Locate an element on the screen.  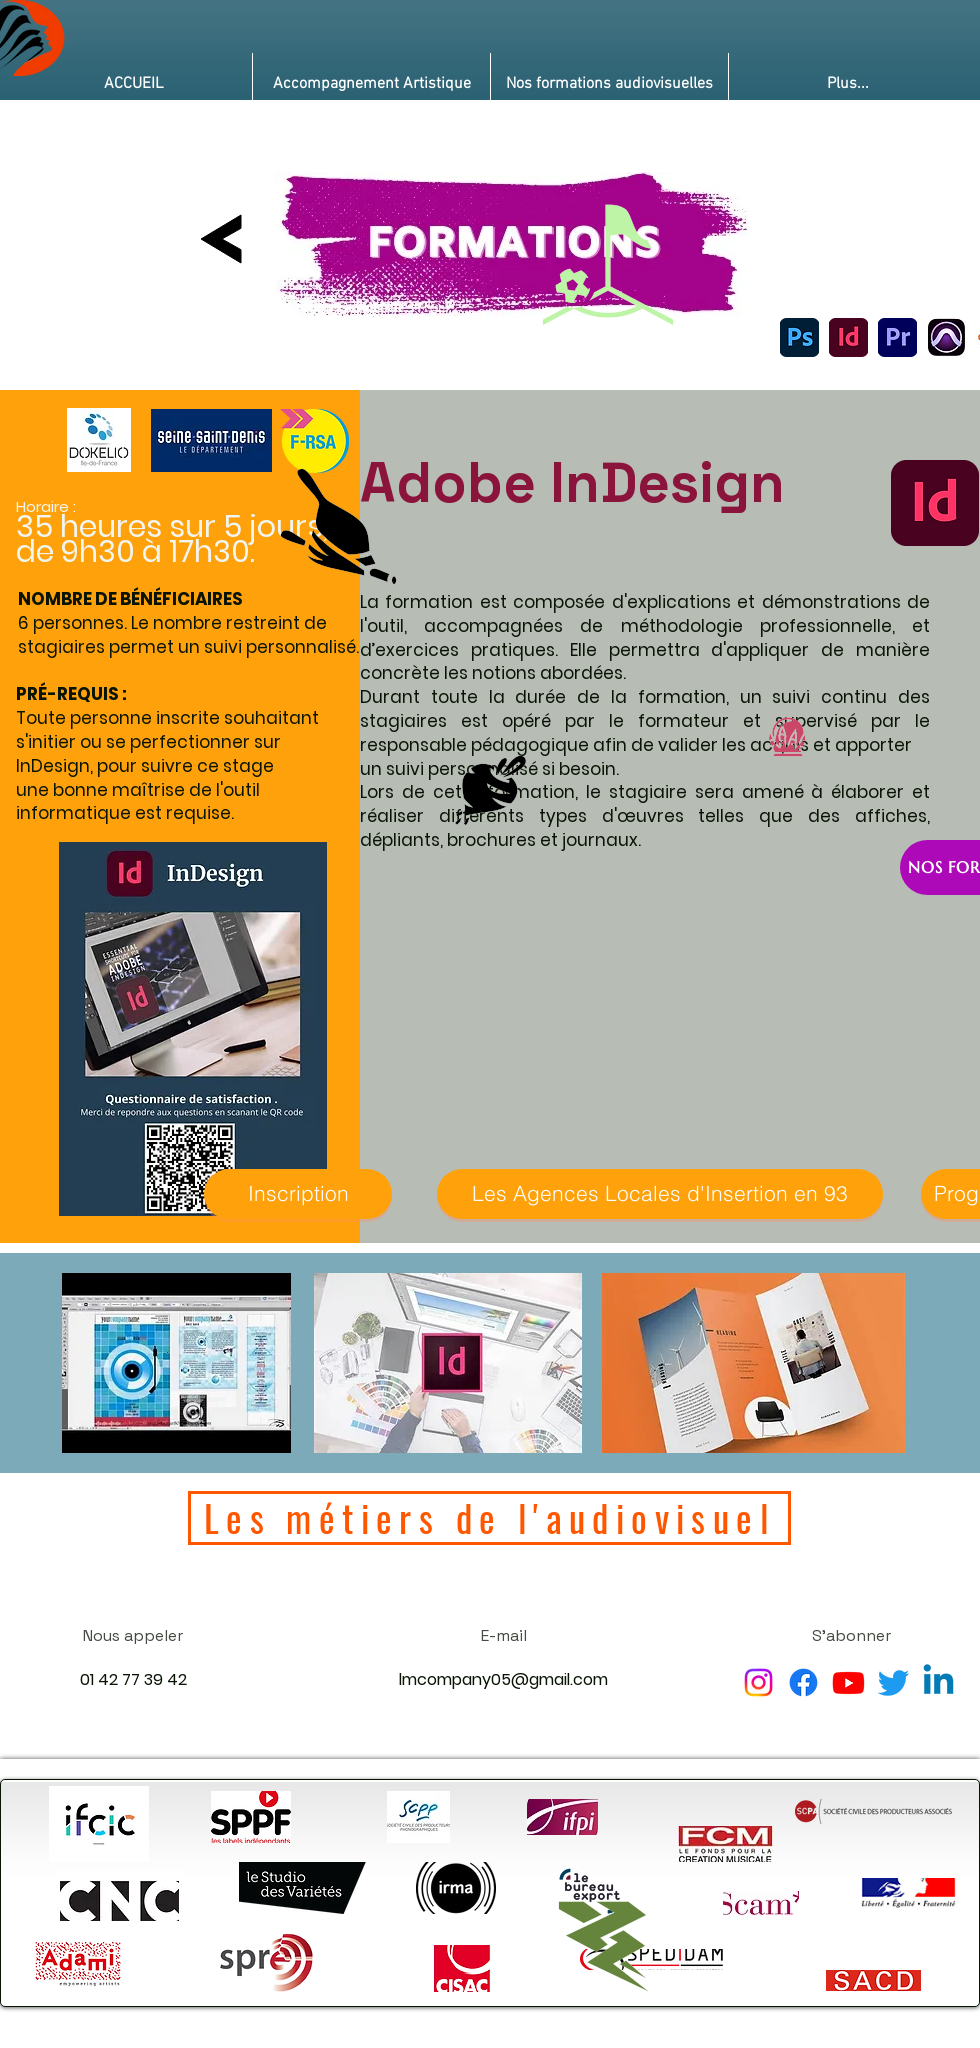
indicates a corner kick in a soccer/football game is located at coordinates (608, 266).